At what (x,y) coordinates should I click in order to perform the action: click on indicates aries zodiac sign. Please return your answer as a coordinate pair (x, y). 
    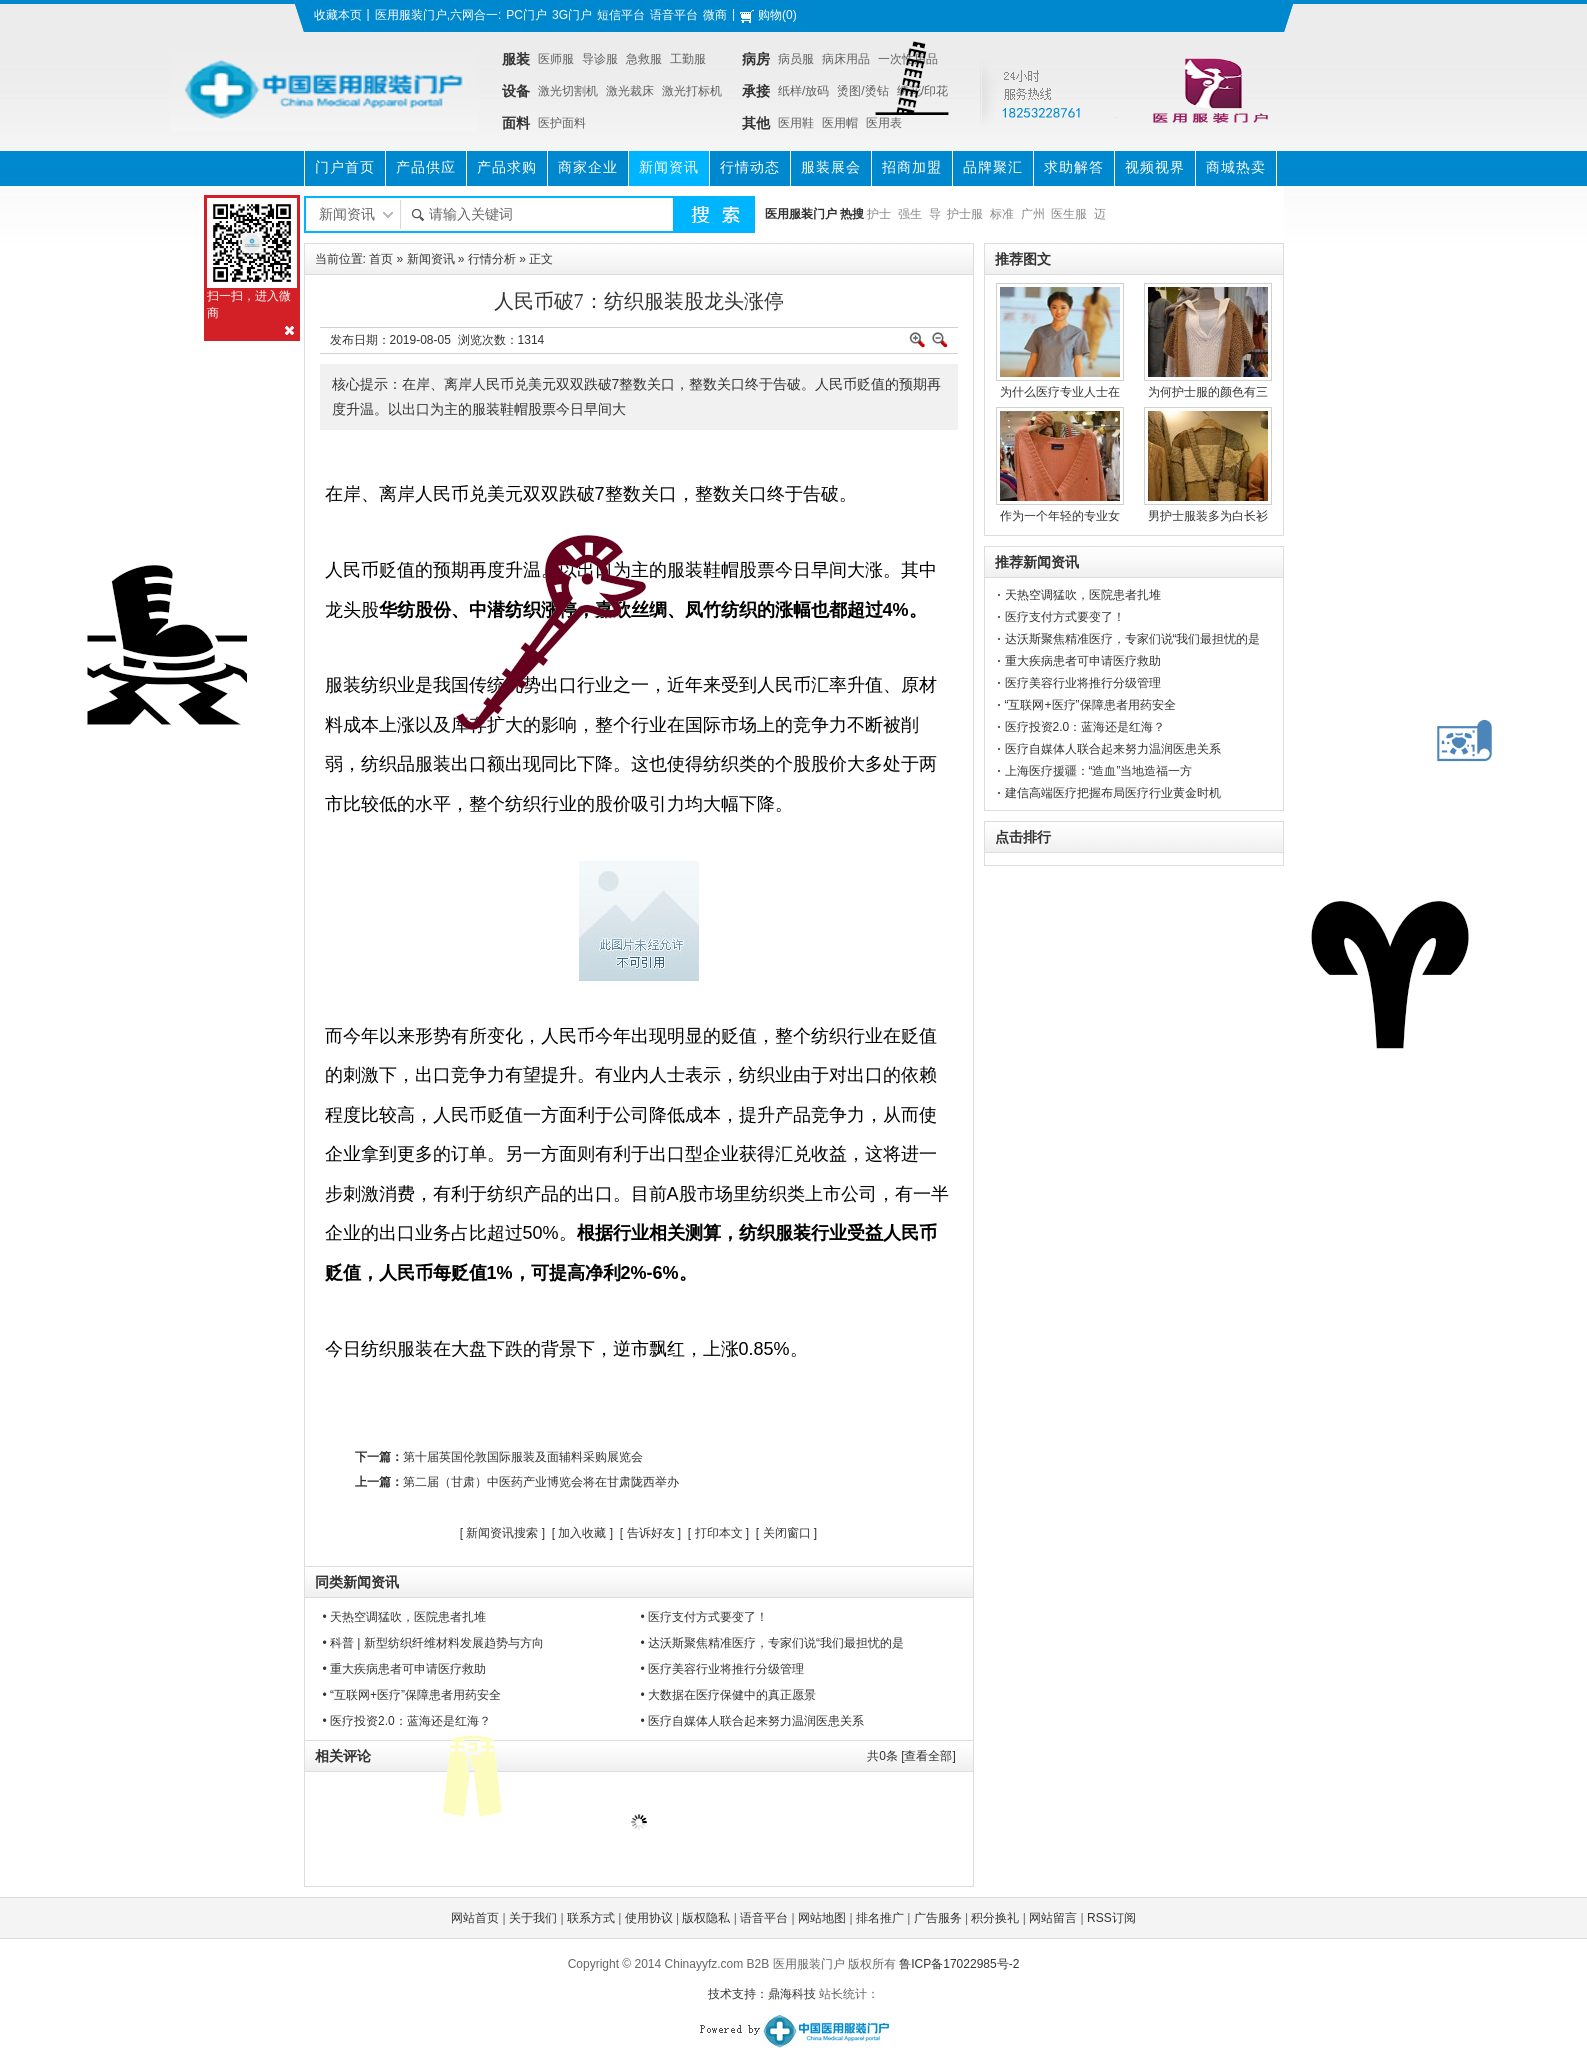
    Looking at the image, I should click on (1390, 974).